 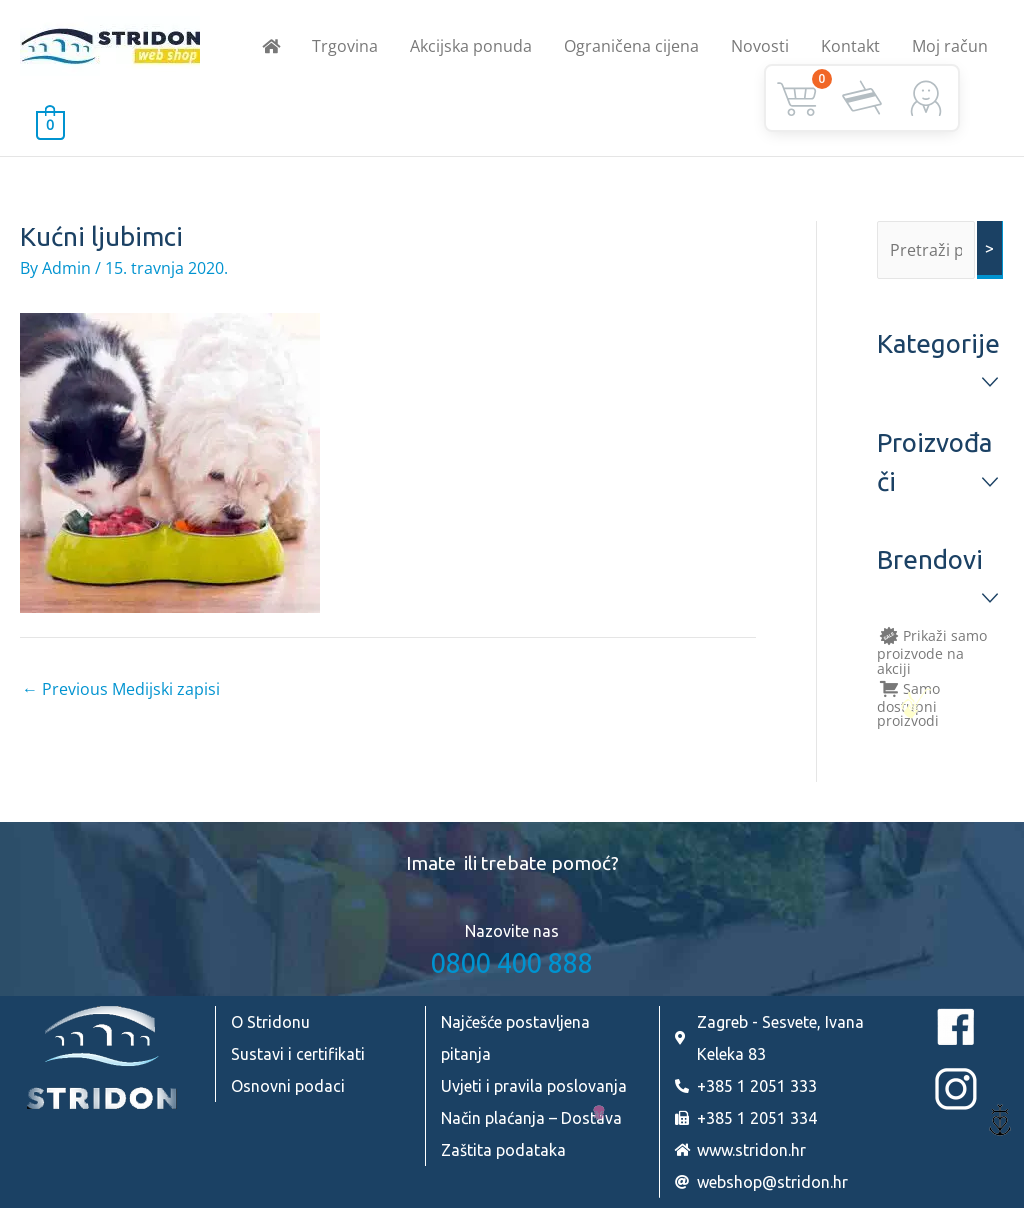 I want to click on camargue cross symbol representing faith, hope, and love, so click(x=1000, y=1120).